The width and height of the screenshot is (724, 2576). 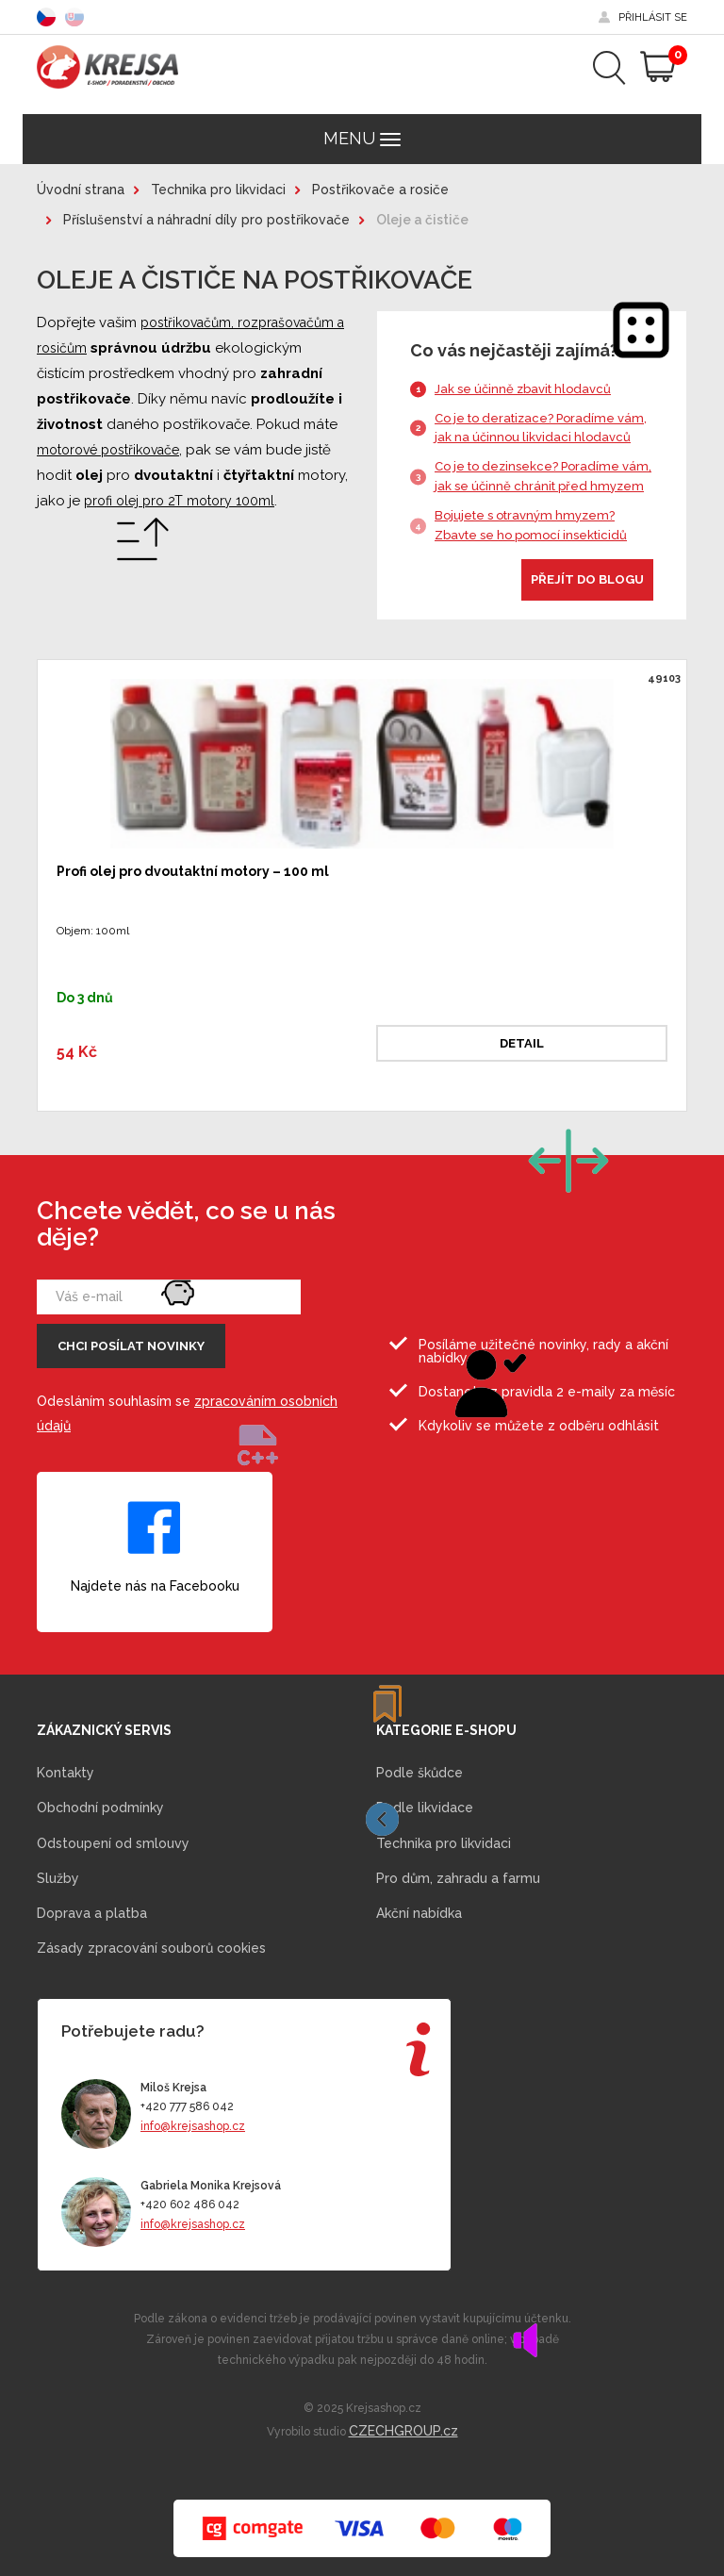 What do you see at coordinates (568, 1161) in the screenshot?
I see `expand content horizontally` at bounding box center [568, 1161].